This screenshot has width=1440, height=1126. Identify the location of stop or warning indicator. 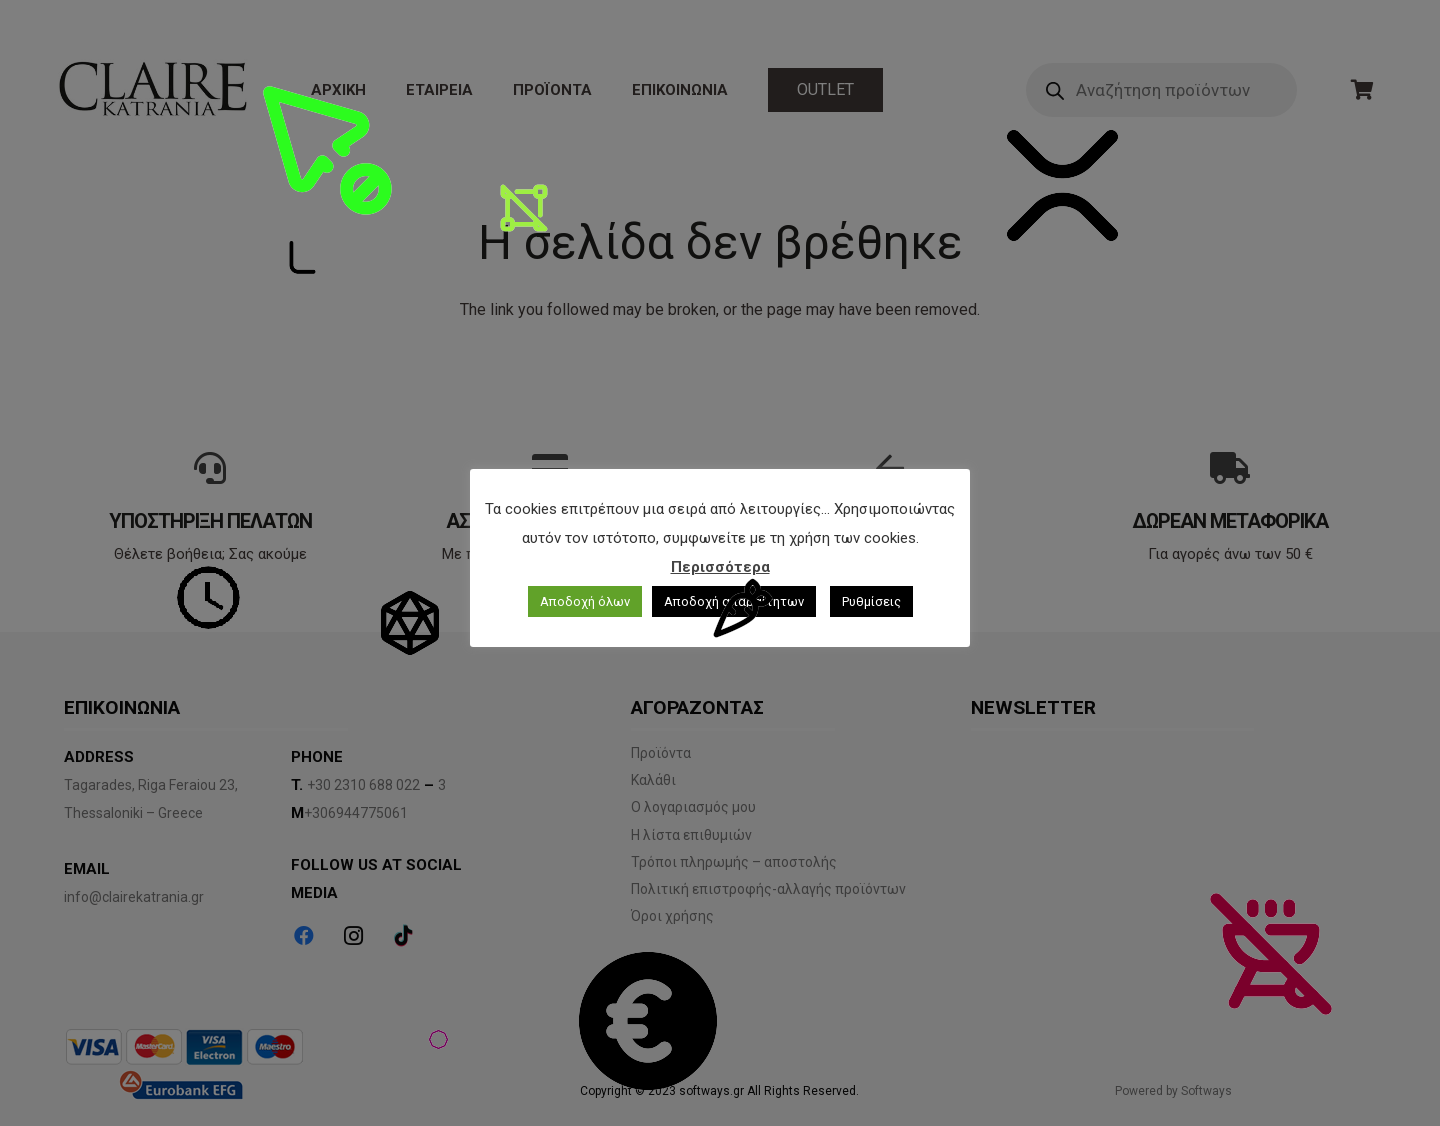
(438, 1039).